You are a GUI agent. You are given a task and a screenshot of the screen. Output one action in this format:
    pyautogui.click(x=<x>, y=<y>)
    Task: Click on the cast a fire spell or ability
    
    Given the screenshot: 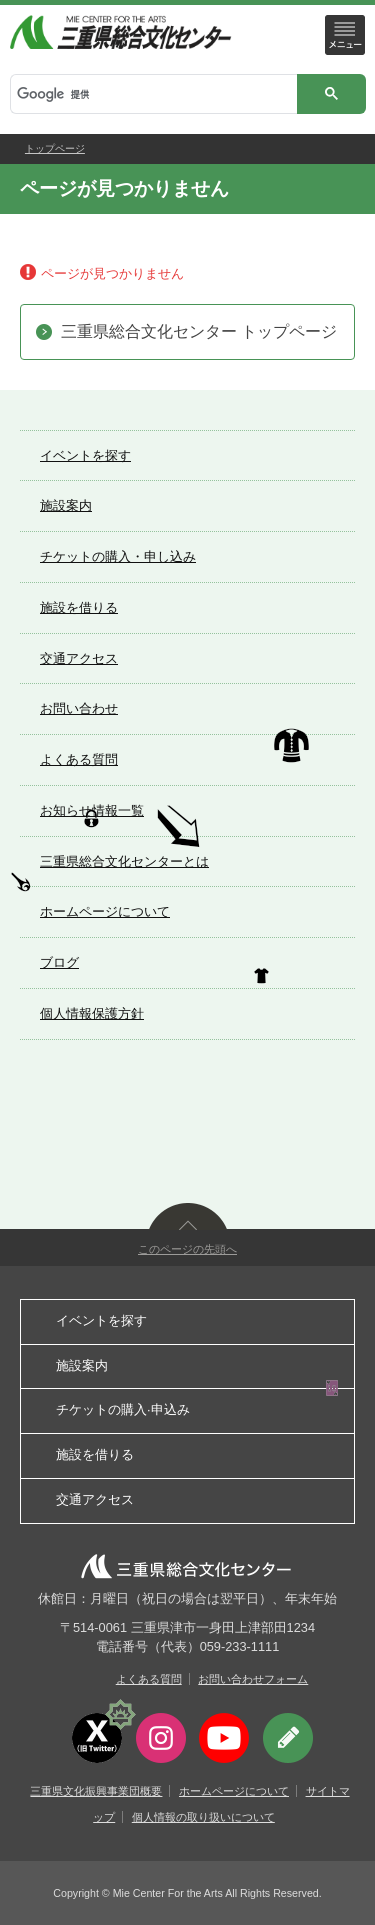 What is the action you would take?
    pyautogui.click(x=21, y=882)
    